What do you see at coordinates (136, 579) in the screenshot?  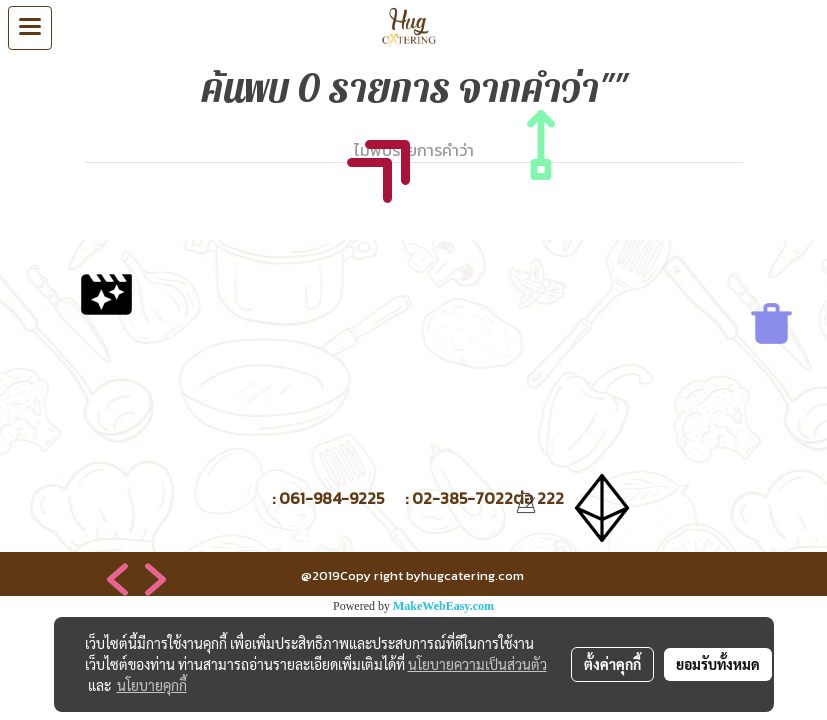 I see `view or edit source code` at bounding box center [136, 579].